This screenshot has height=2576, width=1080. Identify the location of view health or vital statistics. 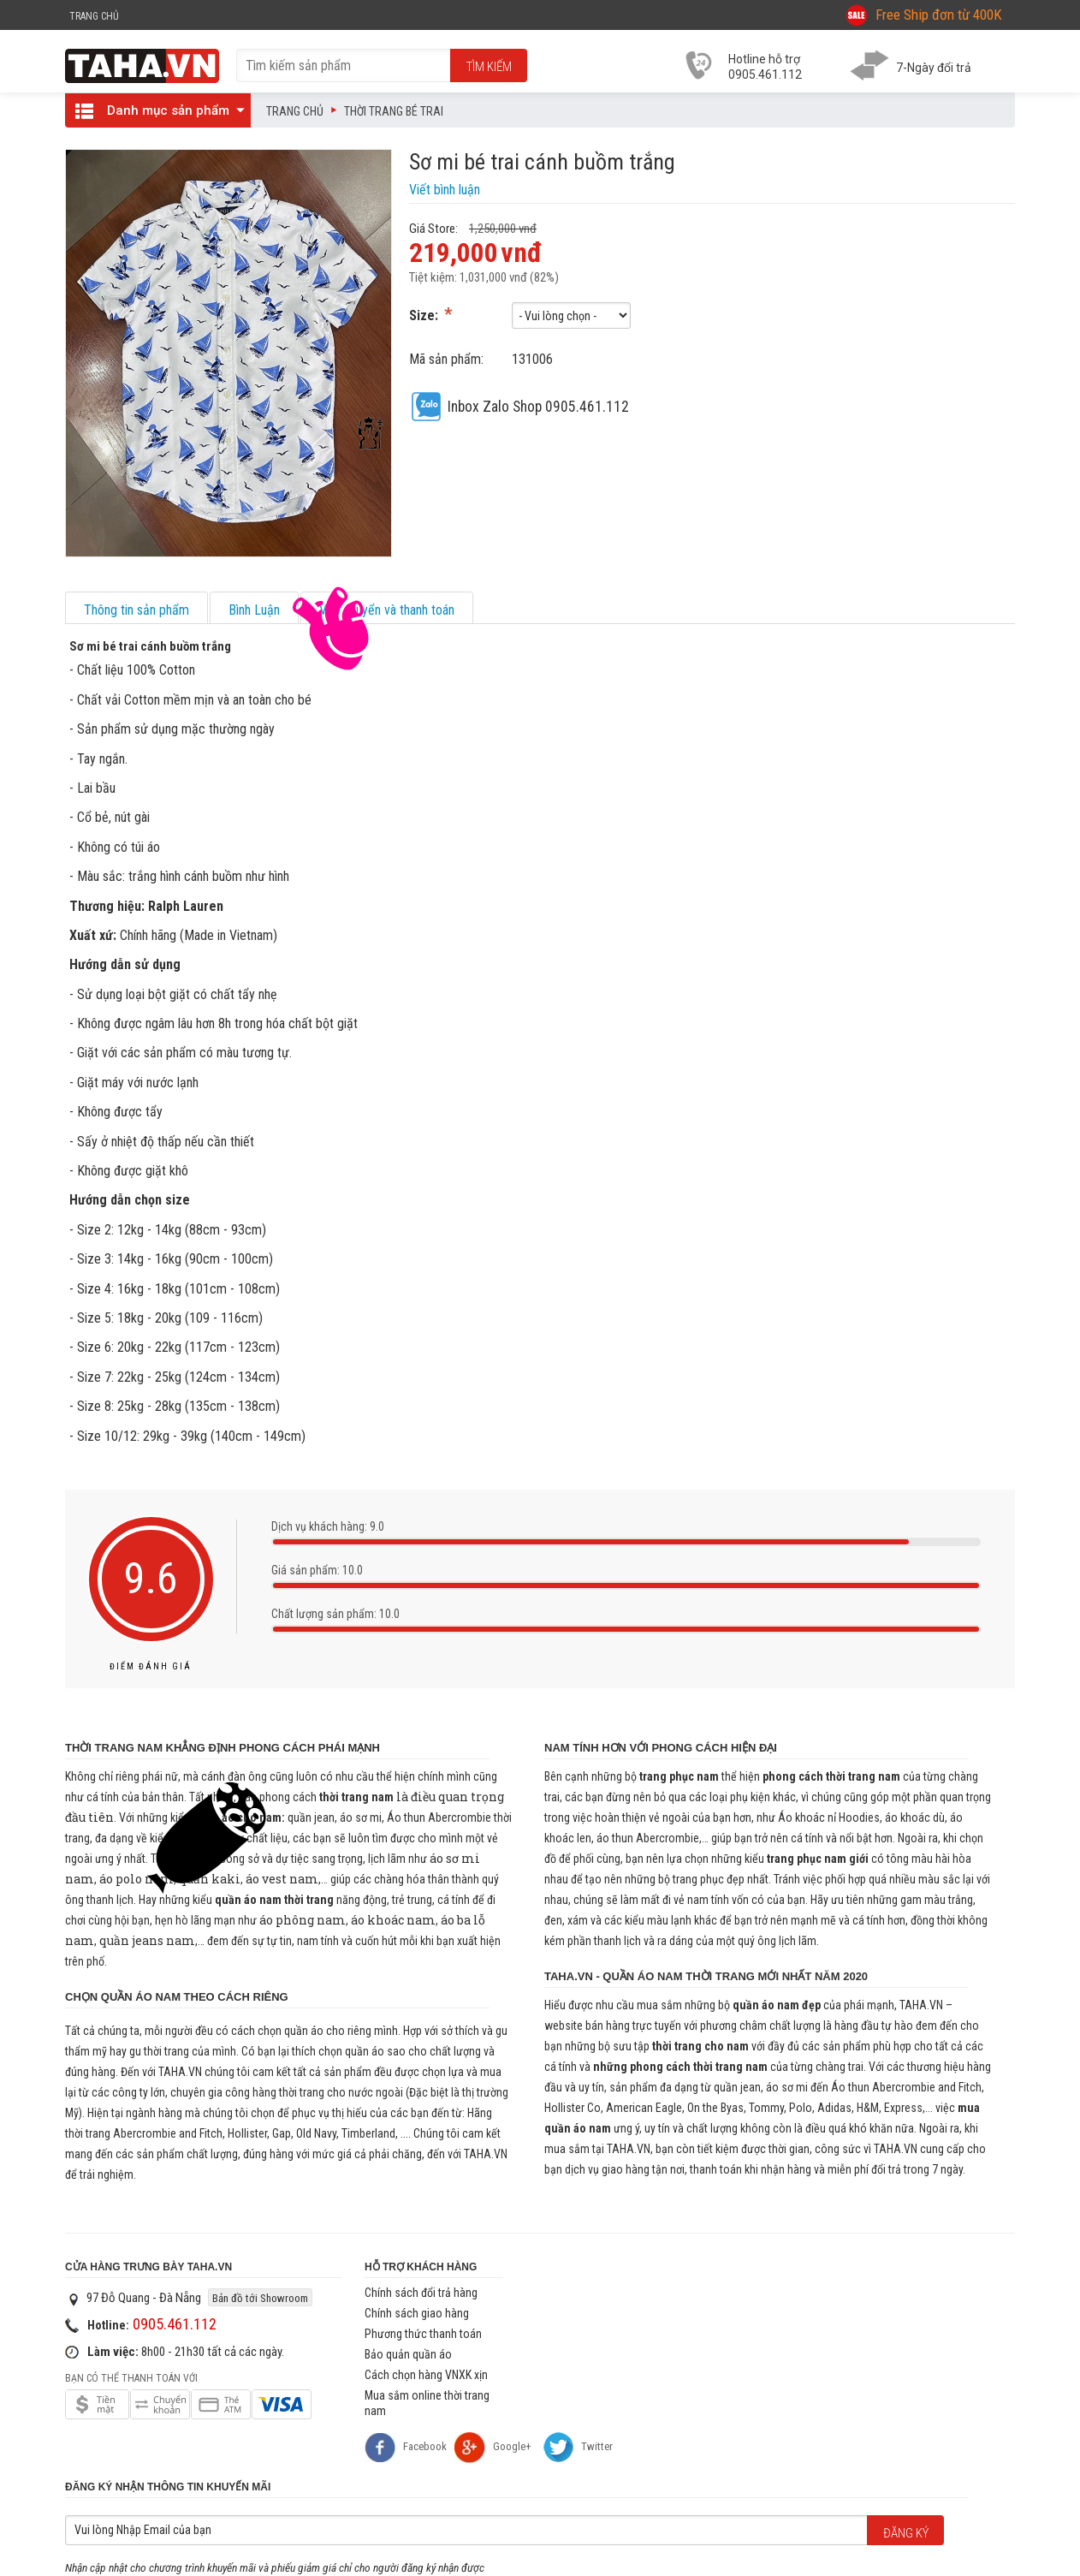
(332, 628).